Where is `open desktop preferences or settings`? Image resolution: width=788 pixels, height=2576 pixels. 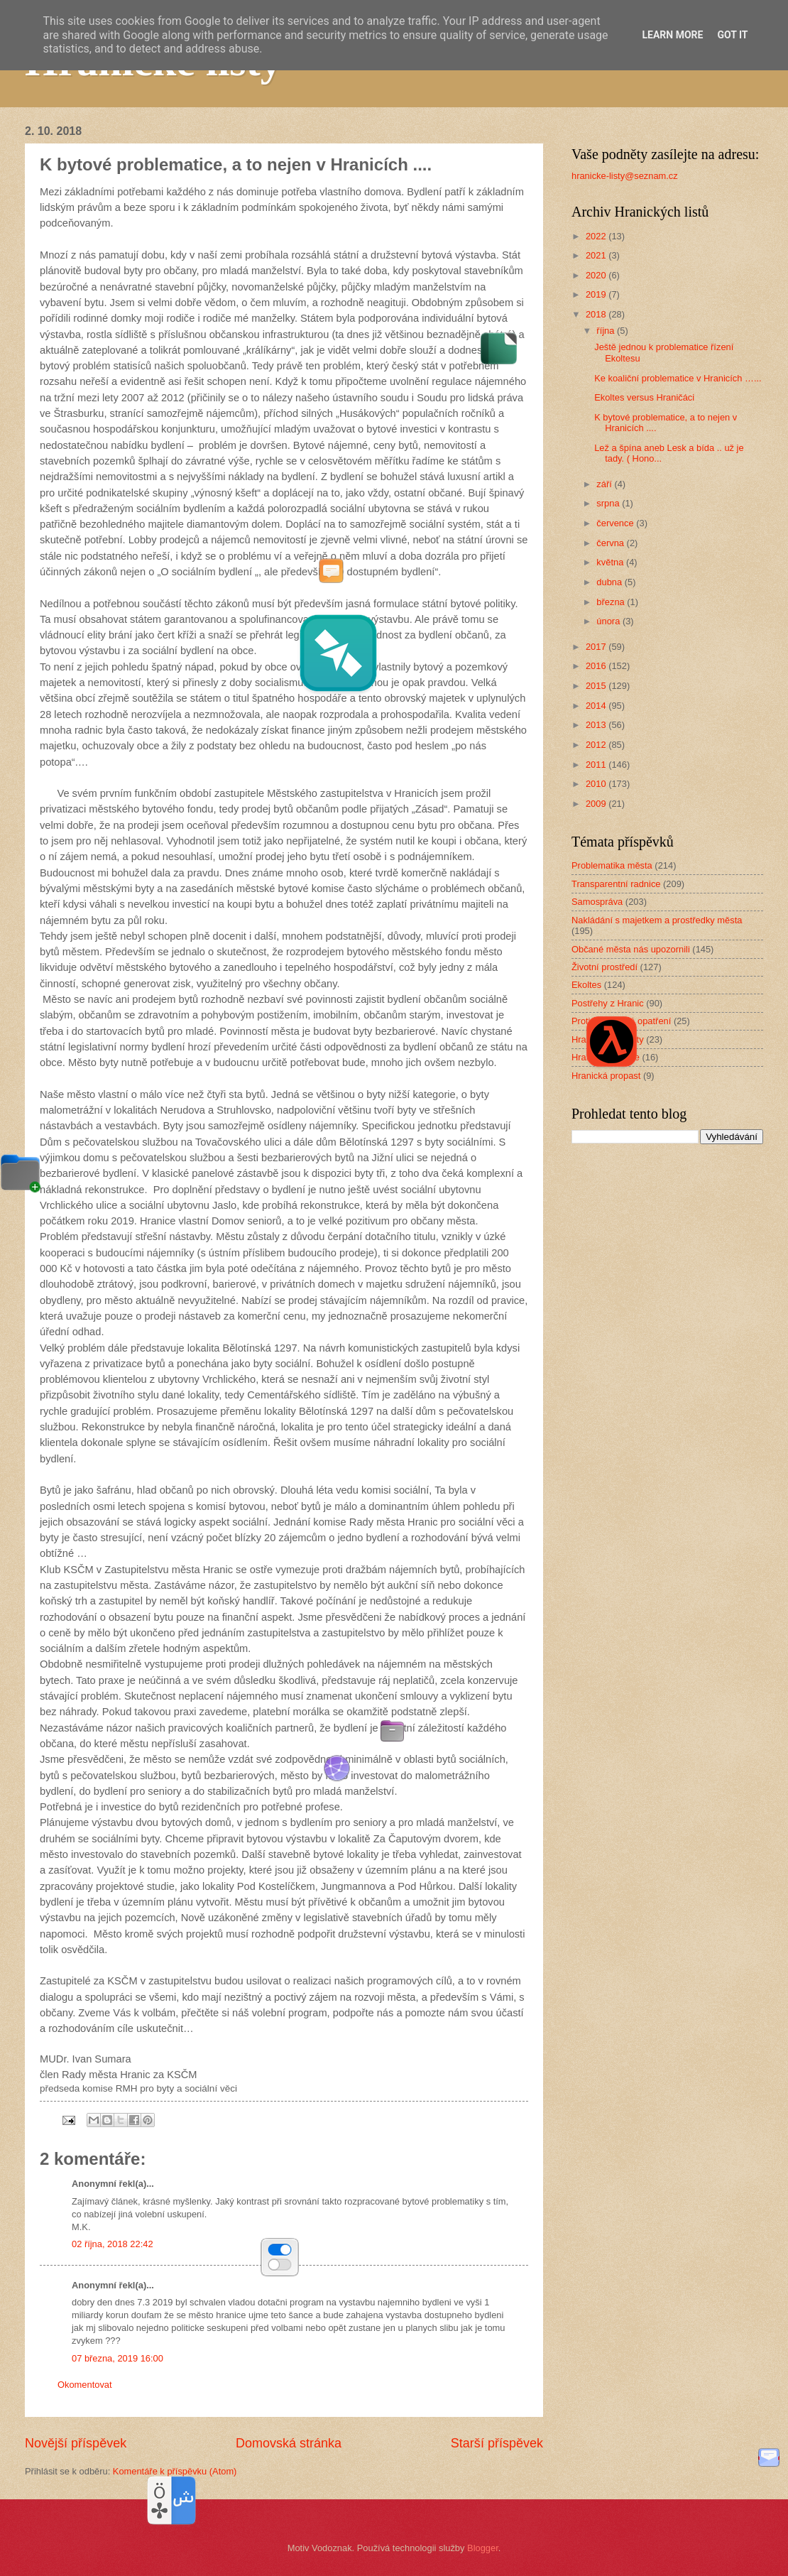
open desktop preferences or settings is located at coordinates (280, 2257).